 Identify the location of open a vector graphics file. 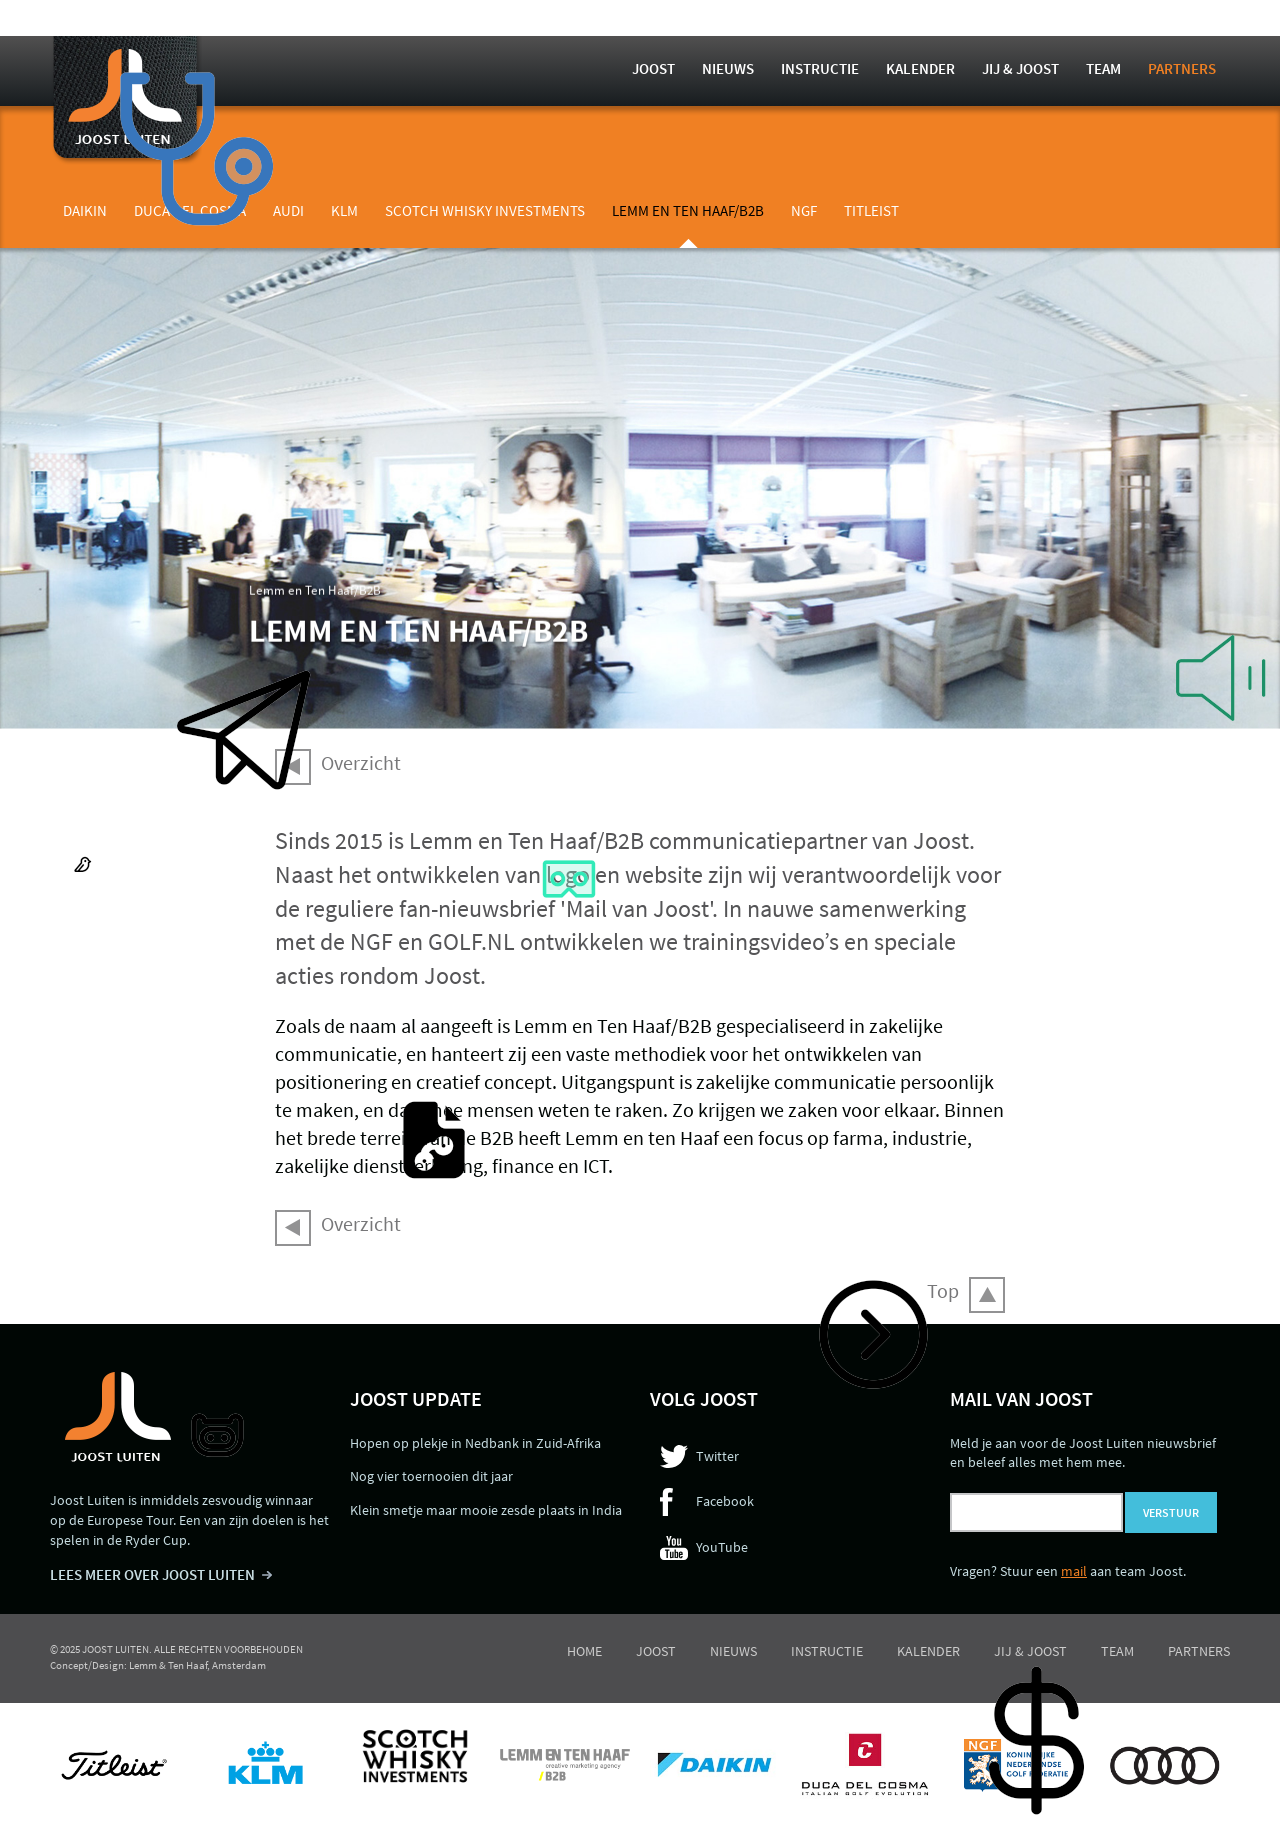
(434, 1140).